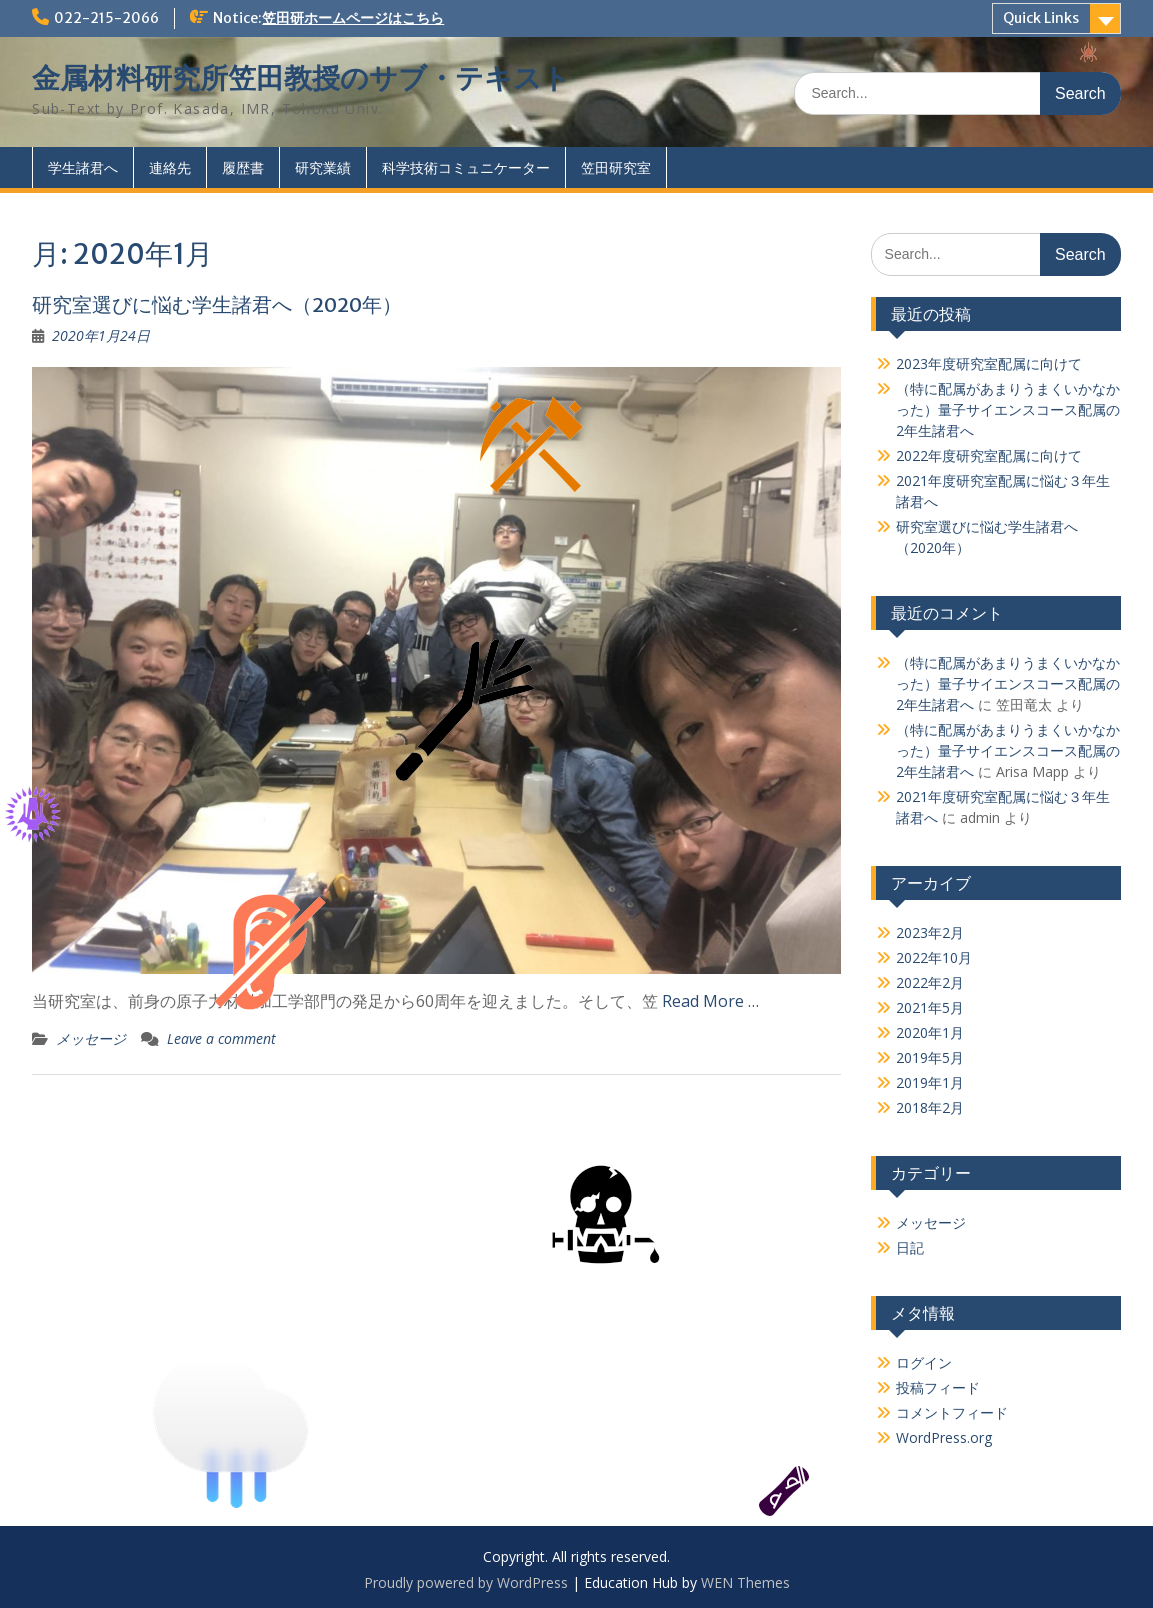 The image size is (1153, 1608). Describe the element at coordinates (603, 1214) in the screenshot. I see `indicates lethal injection or poison hazard` at that location.